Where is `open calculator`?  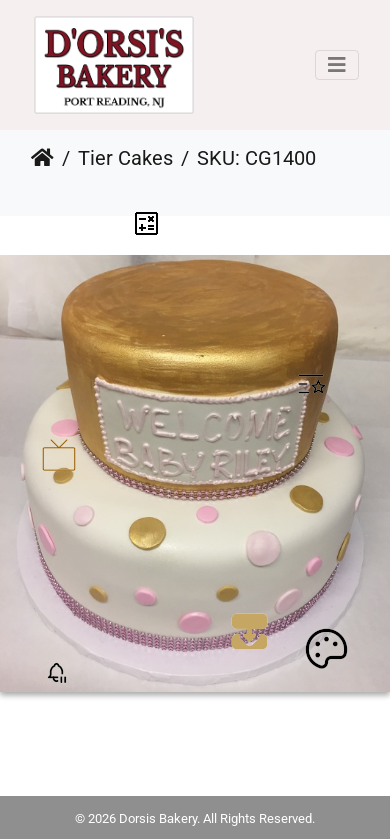 open calculator is located at coordinates (146, 223).